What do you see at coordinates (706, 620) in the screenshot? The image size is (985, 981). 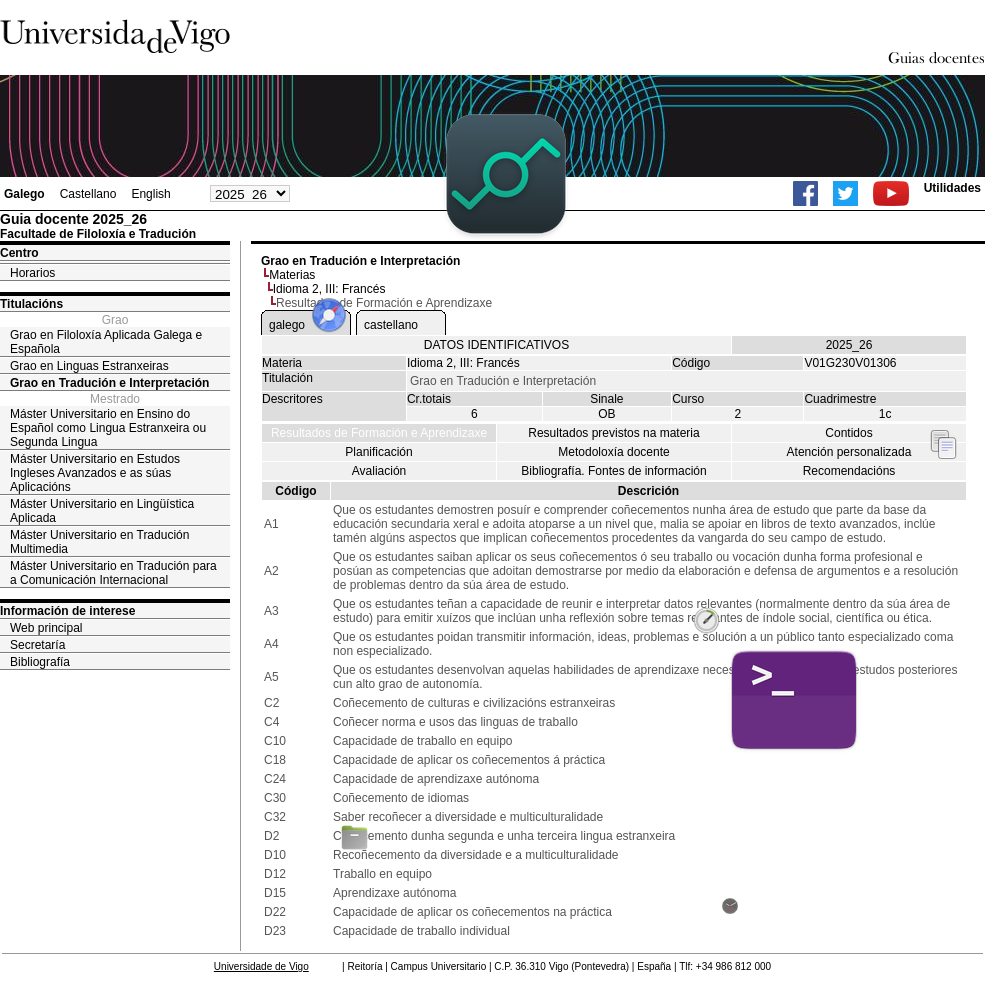 I see `open sysprof system profiler` at bounding box center [706, 620].